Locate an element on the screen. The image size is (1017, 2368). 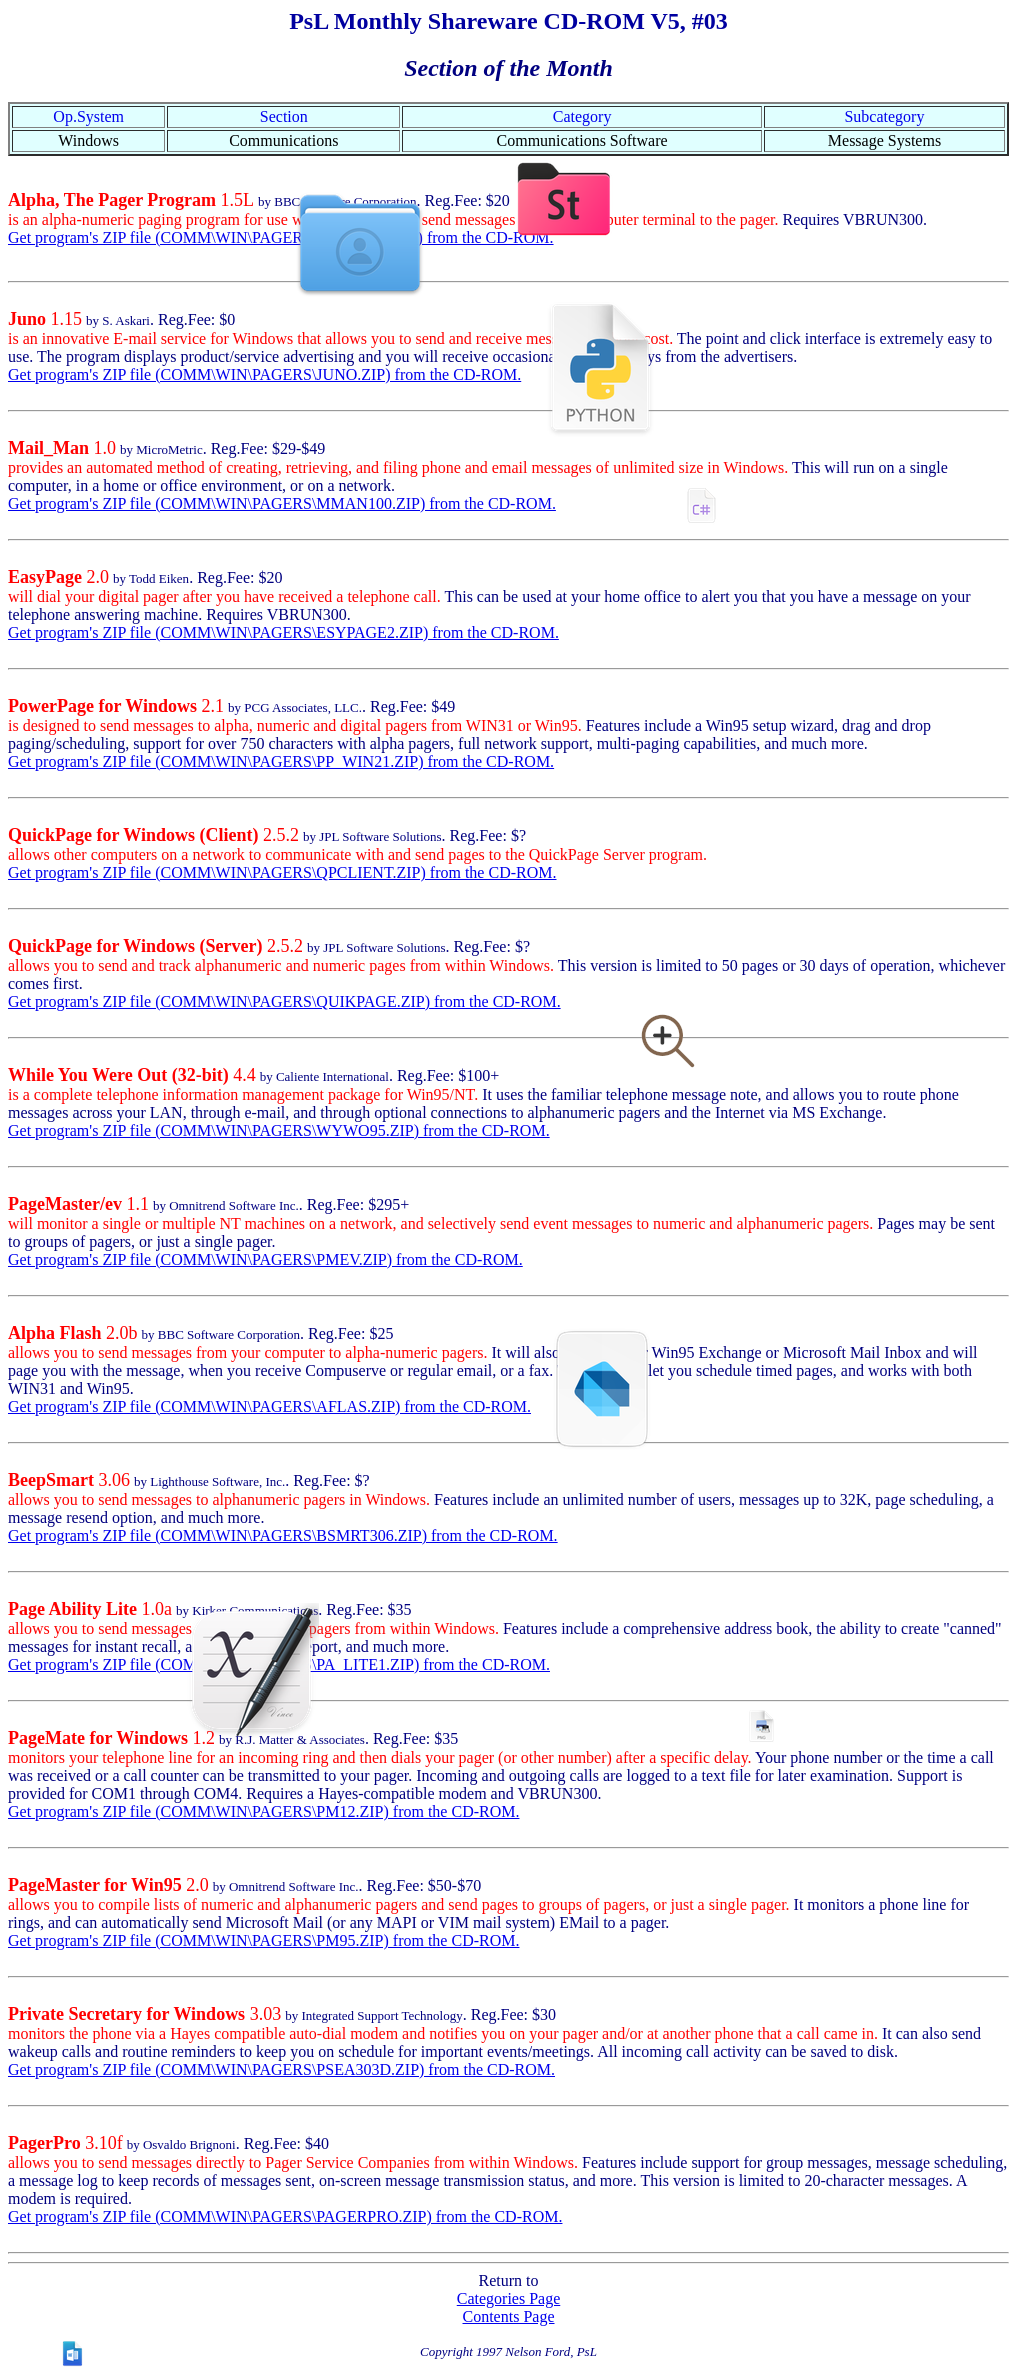
a python source code file is located at coordinates (600, 369).